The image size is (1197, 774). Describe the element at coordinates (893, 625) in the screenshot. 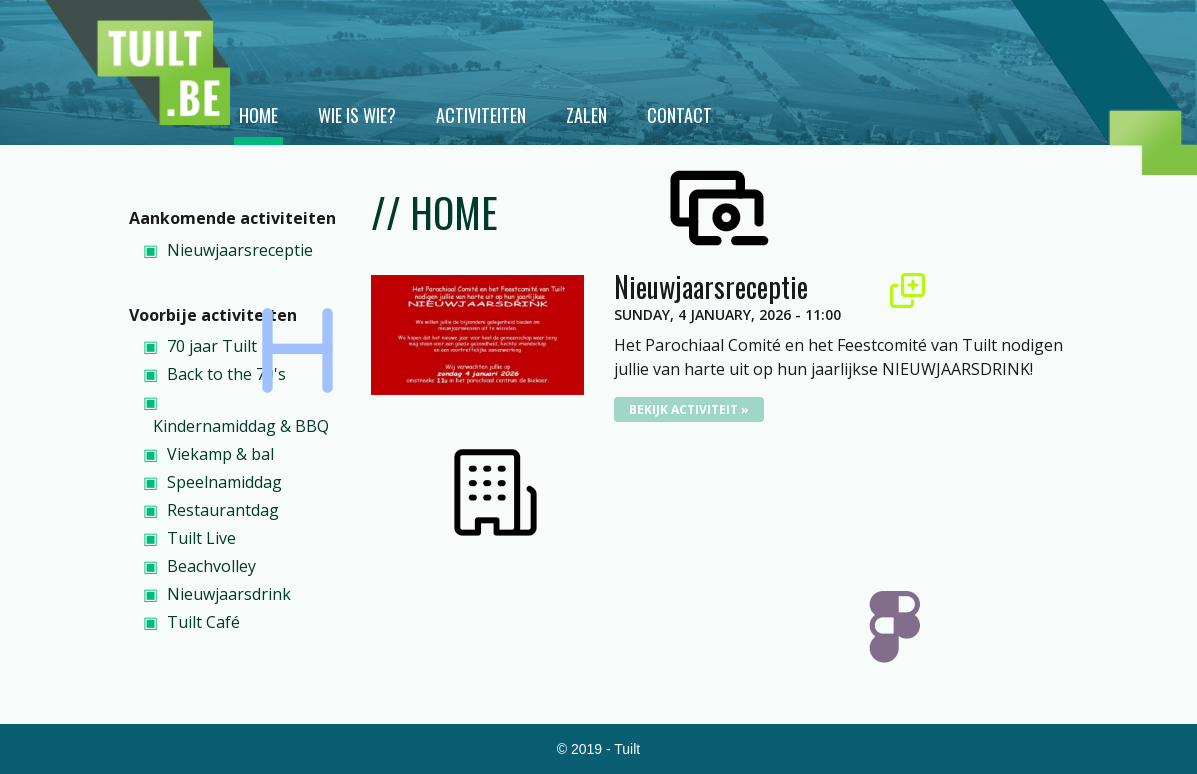

I see `open figma design file` at that location.